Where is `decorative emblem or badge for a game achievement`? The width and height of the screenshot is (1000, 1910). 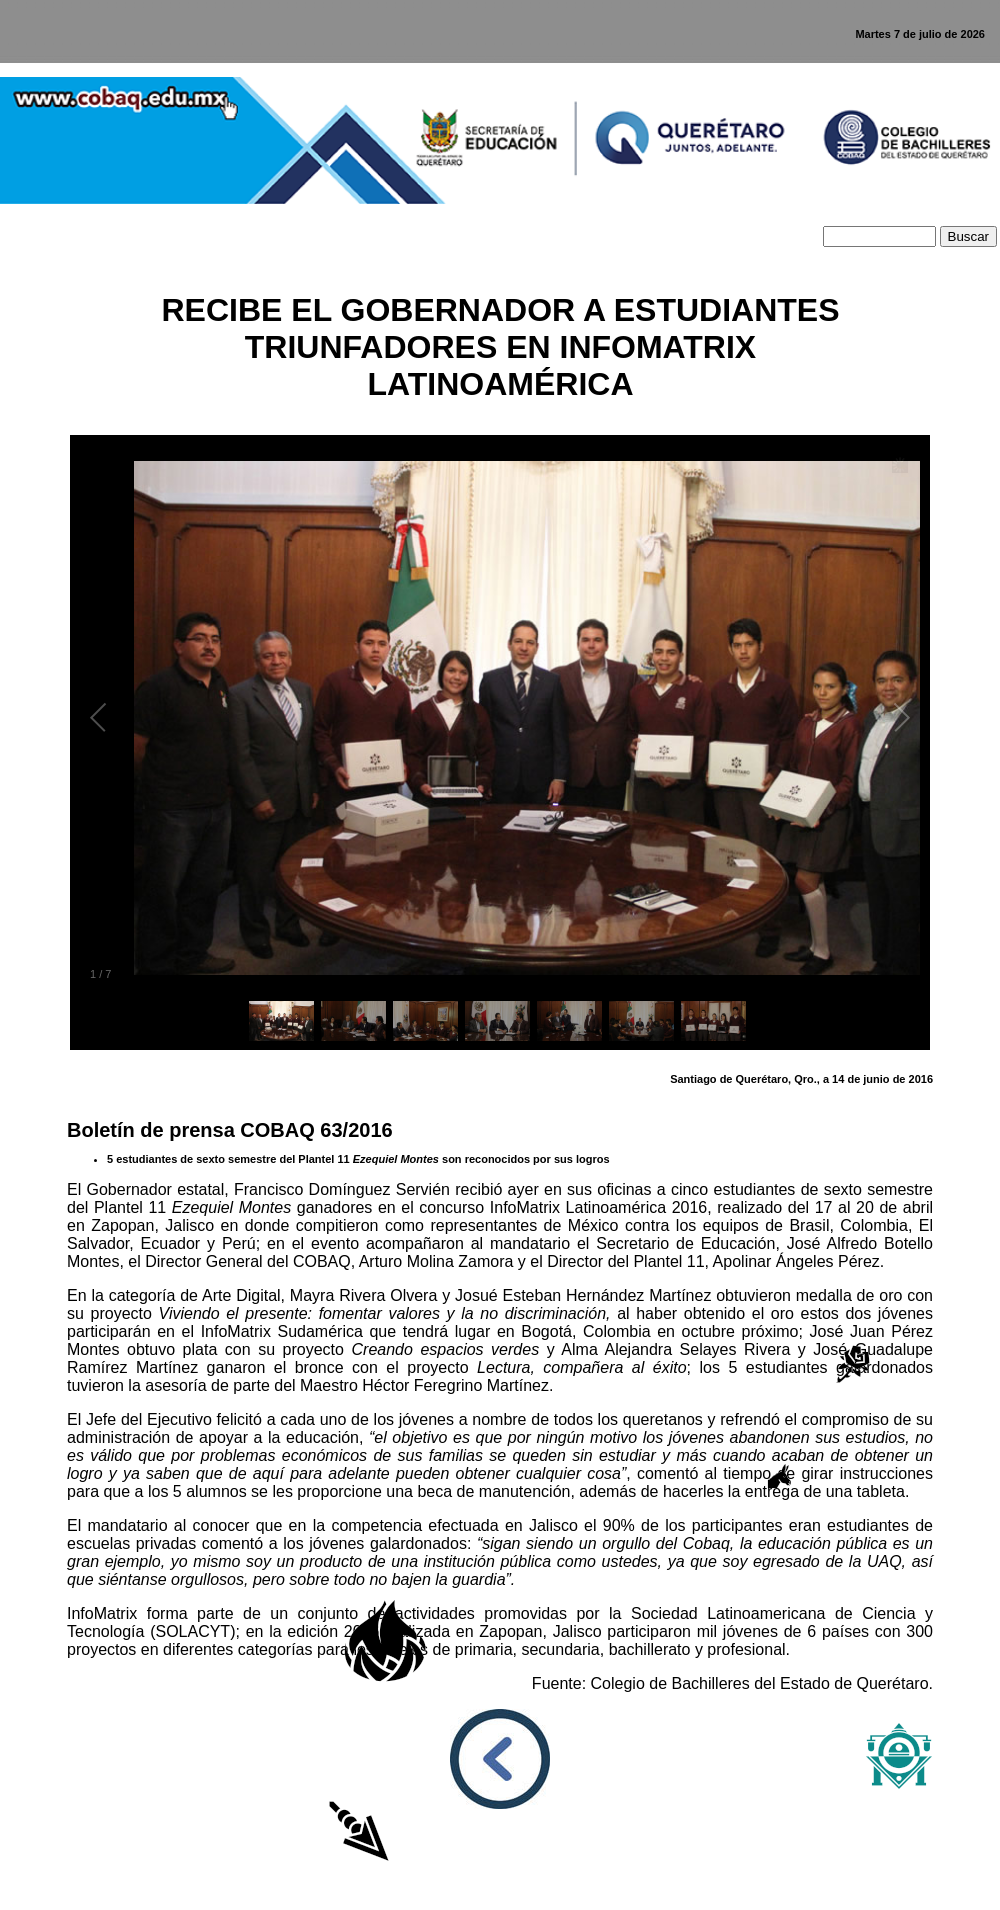 decorative emblem or badge for a game achievement is located at coordinates (899, 1756).